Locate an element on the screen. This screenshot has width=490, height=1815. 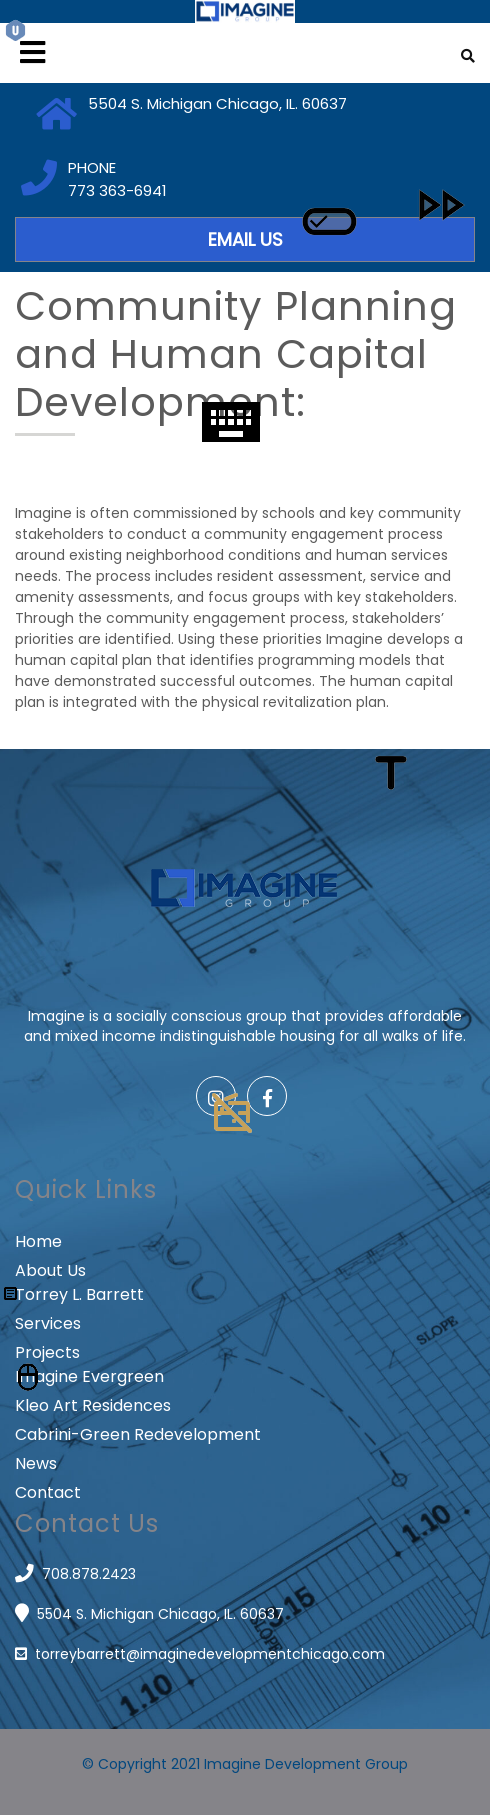
view article or document is located at coordinates (10, 1293).